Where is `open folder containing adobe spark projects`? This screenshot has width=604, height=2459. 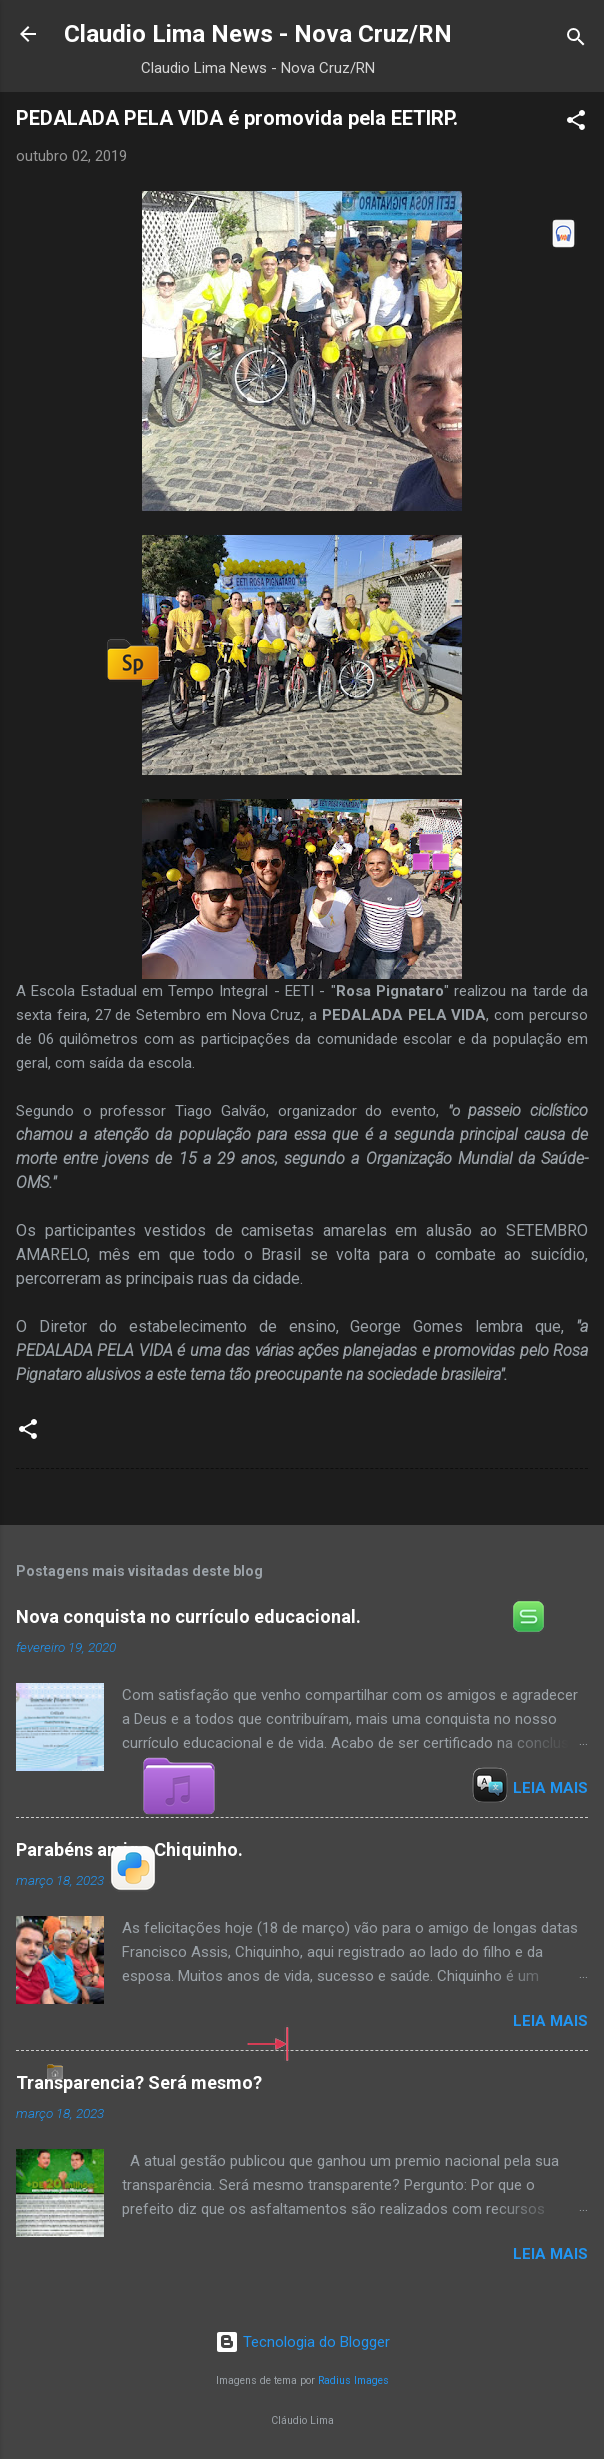 open folder containing adobe spark projects is located at coordinates (133, 661).